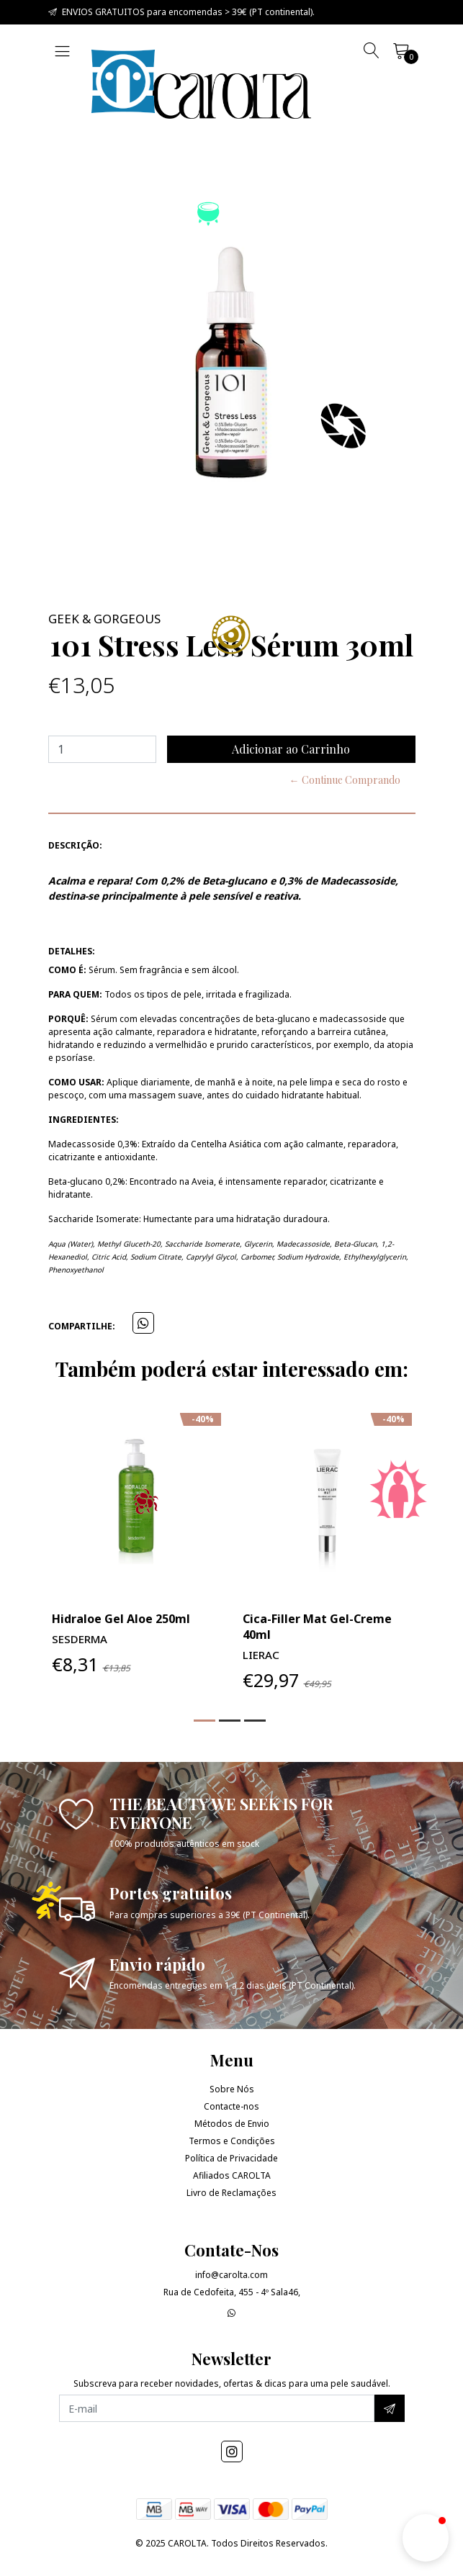  Describe the element at coordinates (343, 426) in the screenshot. I see `adjust camera aperture settings` at that location.